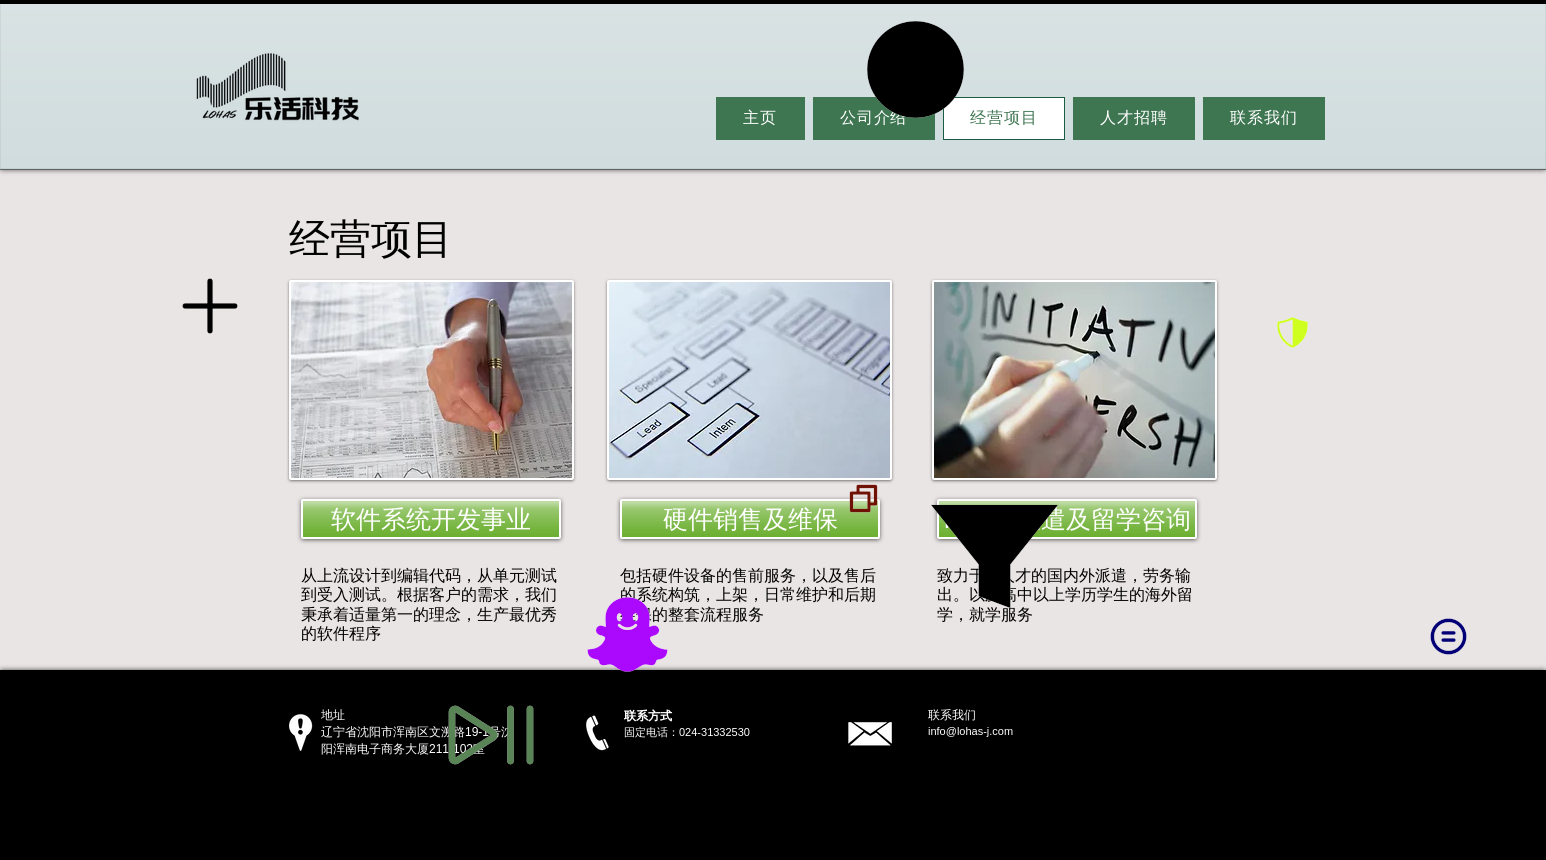  What do you see at coordinates (863, 498) in the screenshot?
I see `copy to clipboard` at bounding box center [863, 498].